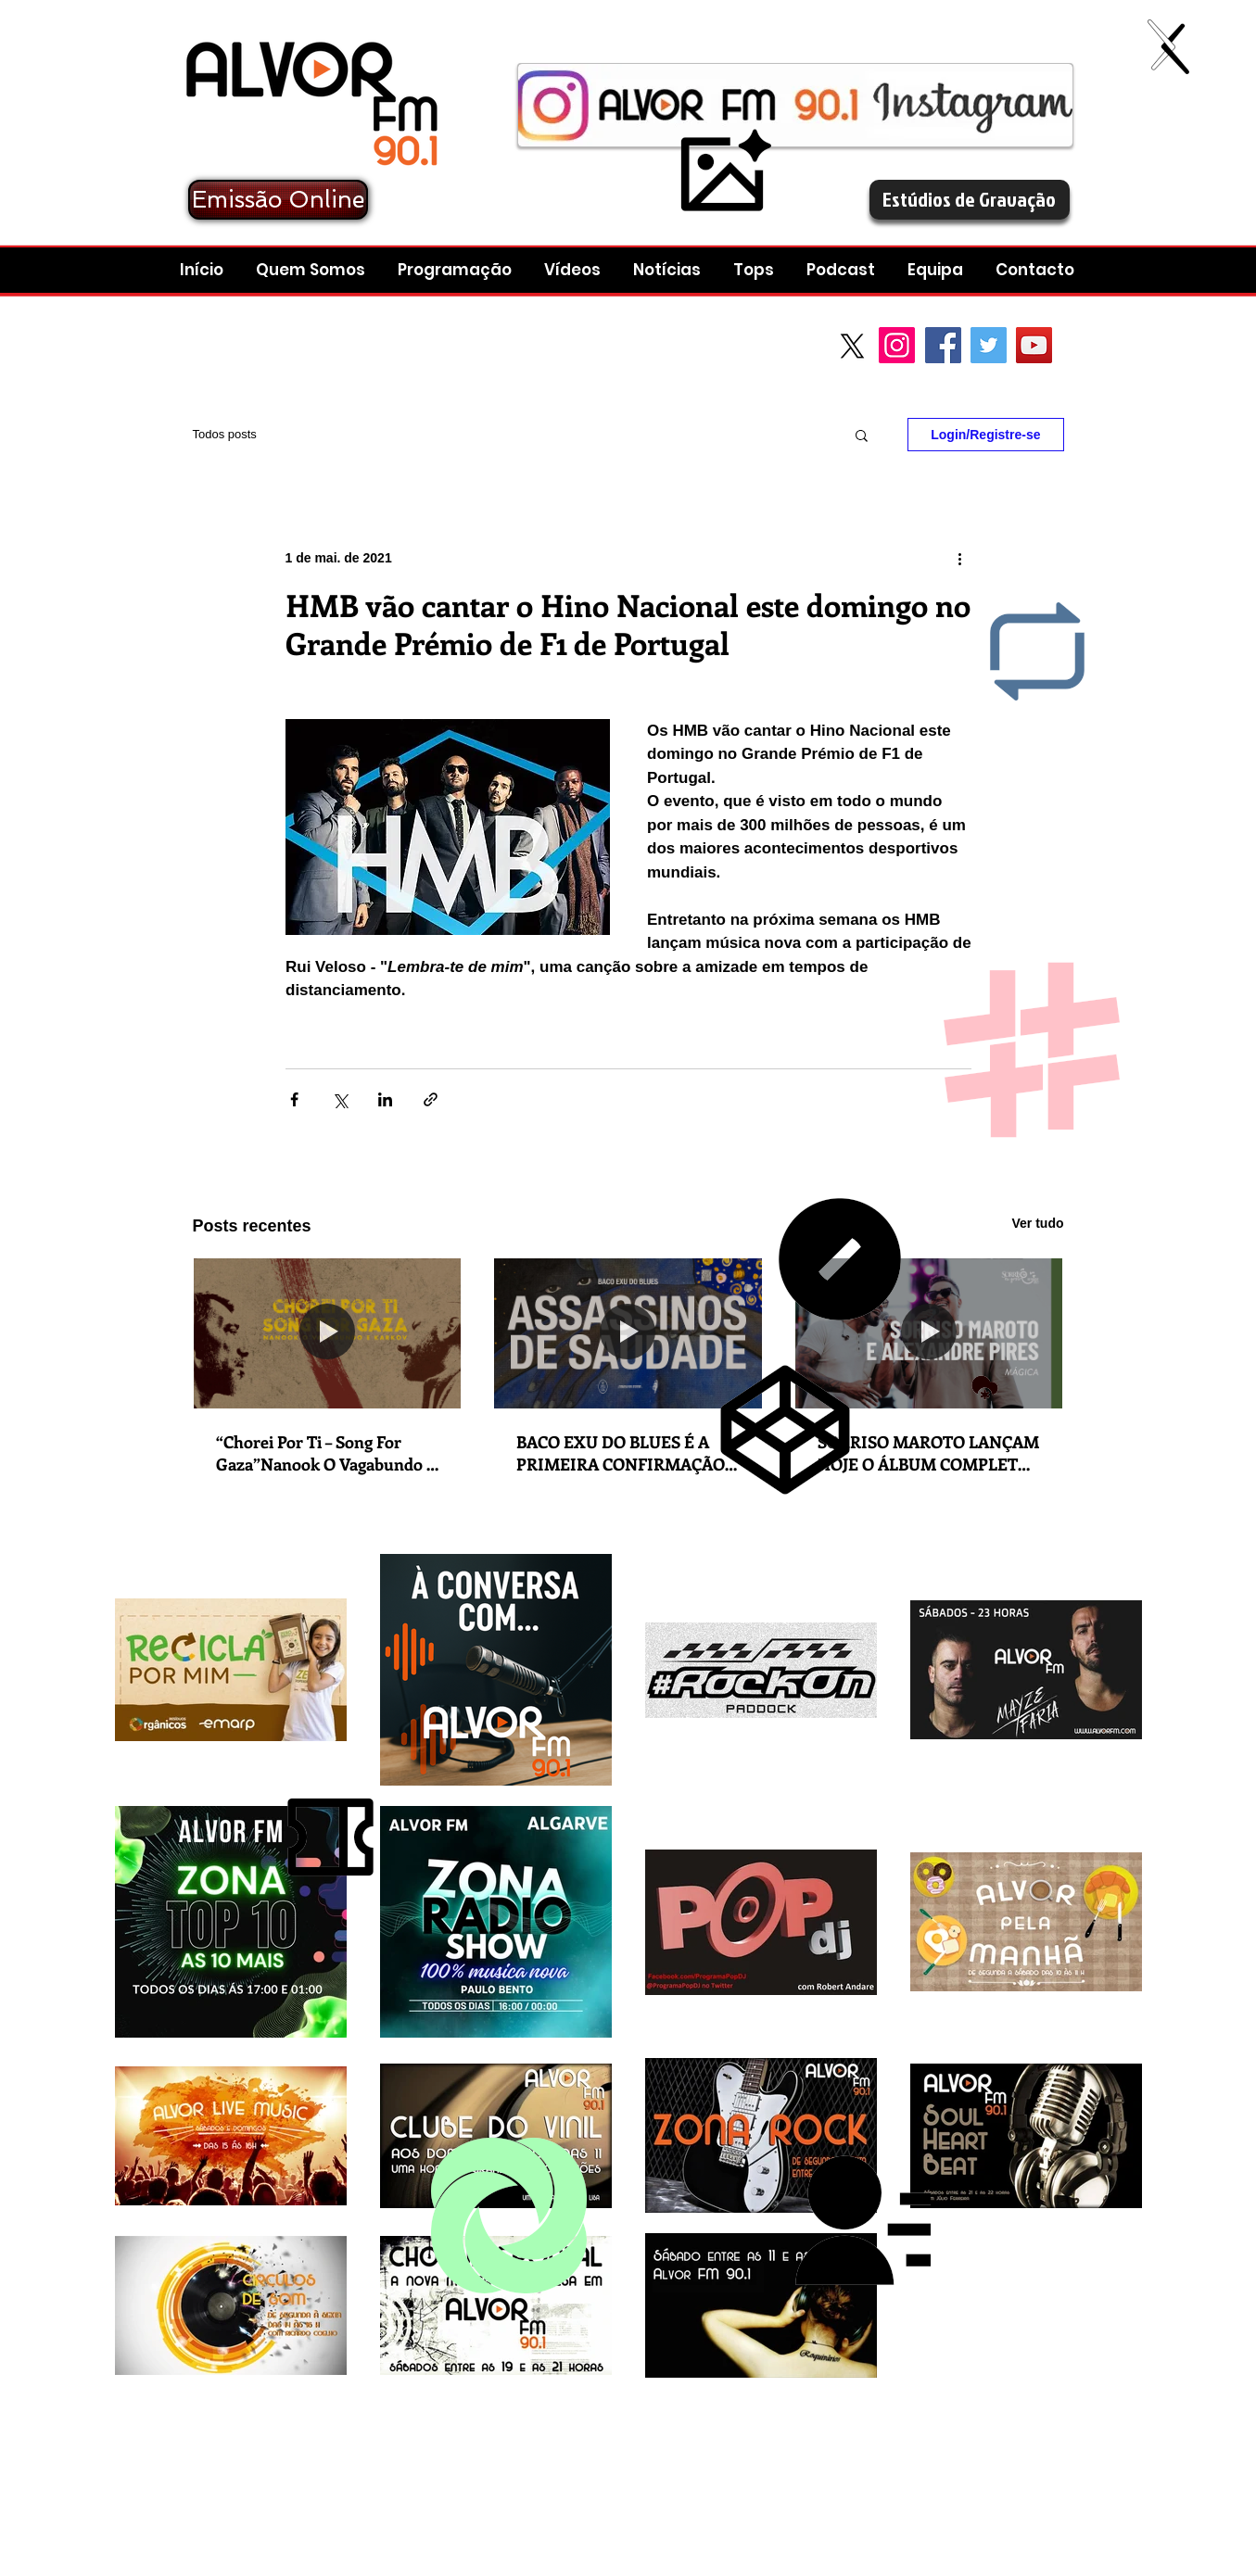  What do you see at coordinates (509, 2216) in the screenshot?
I see `open ShareX screen capture application` at bounding box center [509, 2216].